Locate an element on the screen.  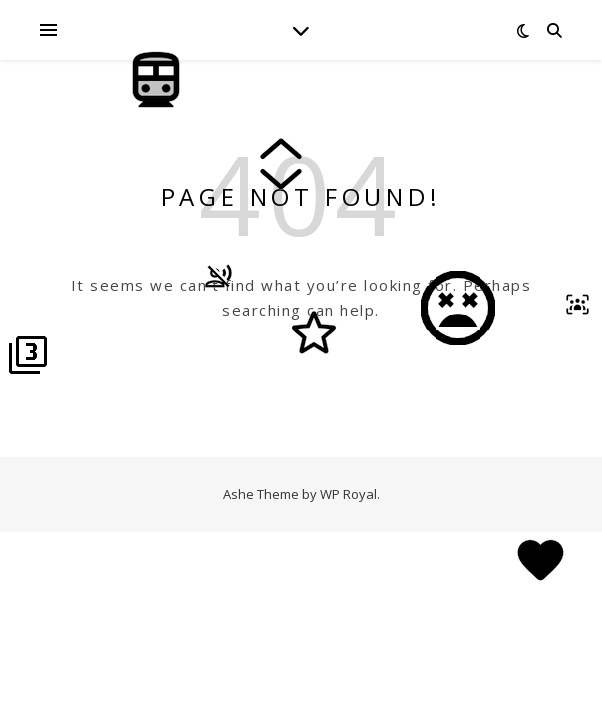
filter or view the third item in a sequence is located at coordinates (28, 355).